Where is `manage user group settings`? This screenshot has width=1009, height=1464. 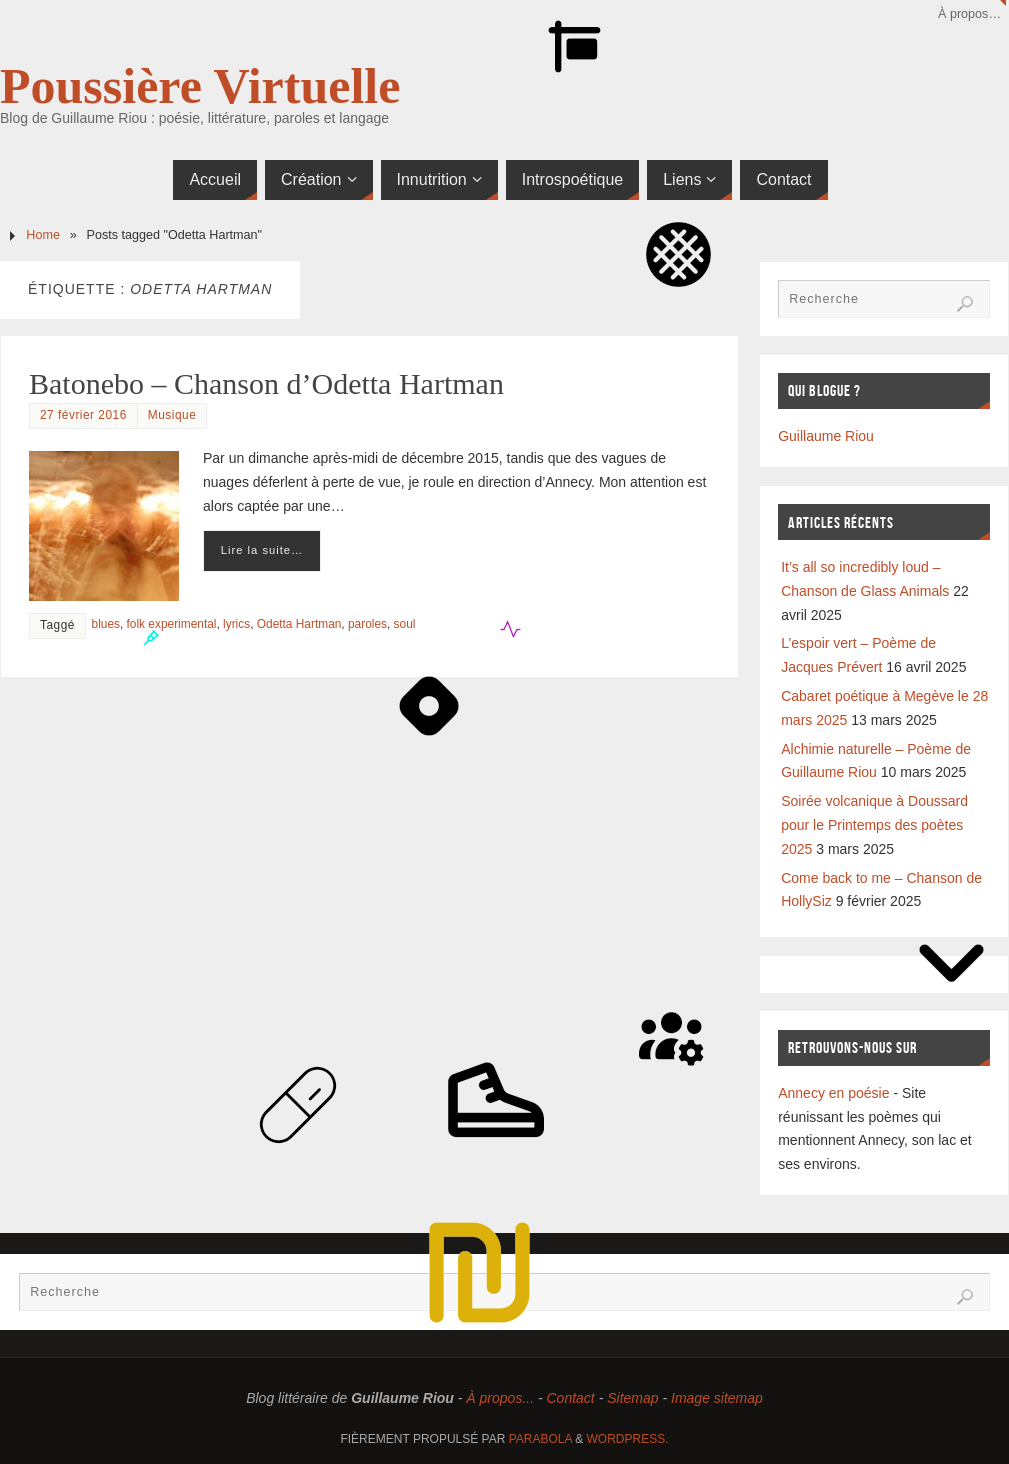 manage user group settings is located at coordinates (671, 1036).